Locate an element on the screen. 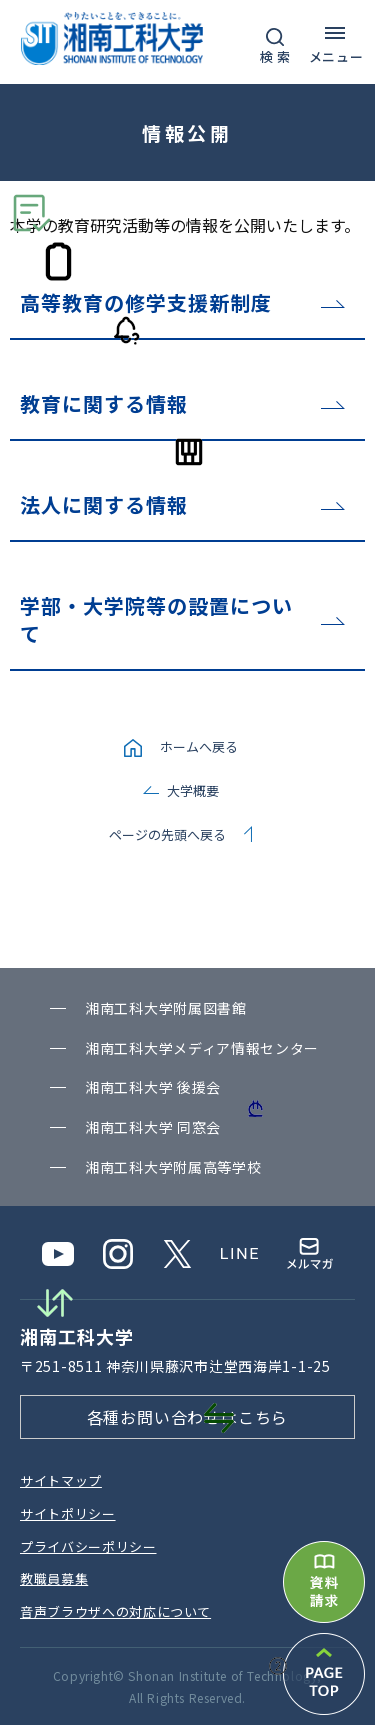  view or manage your task checklist is located at coordinates (32, 213).